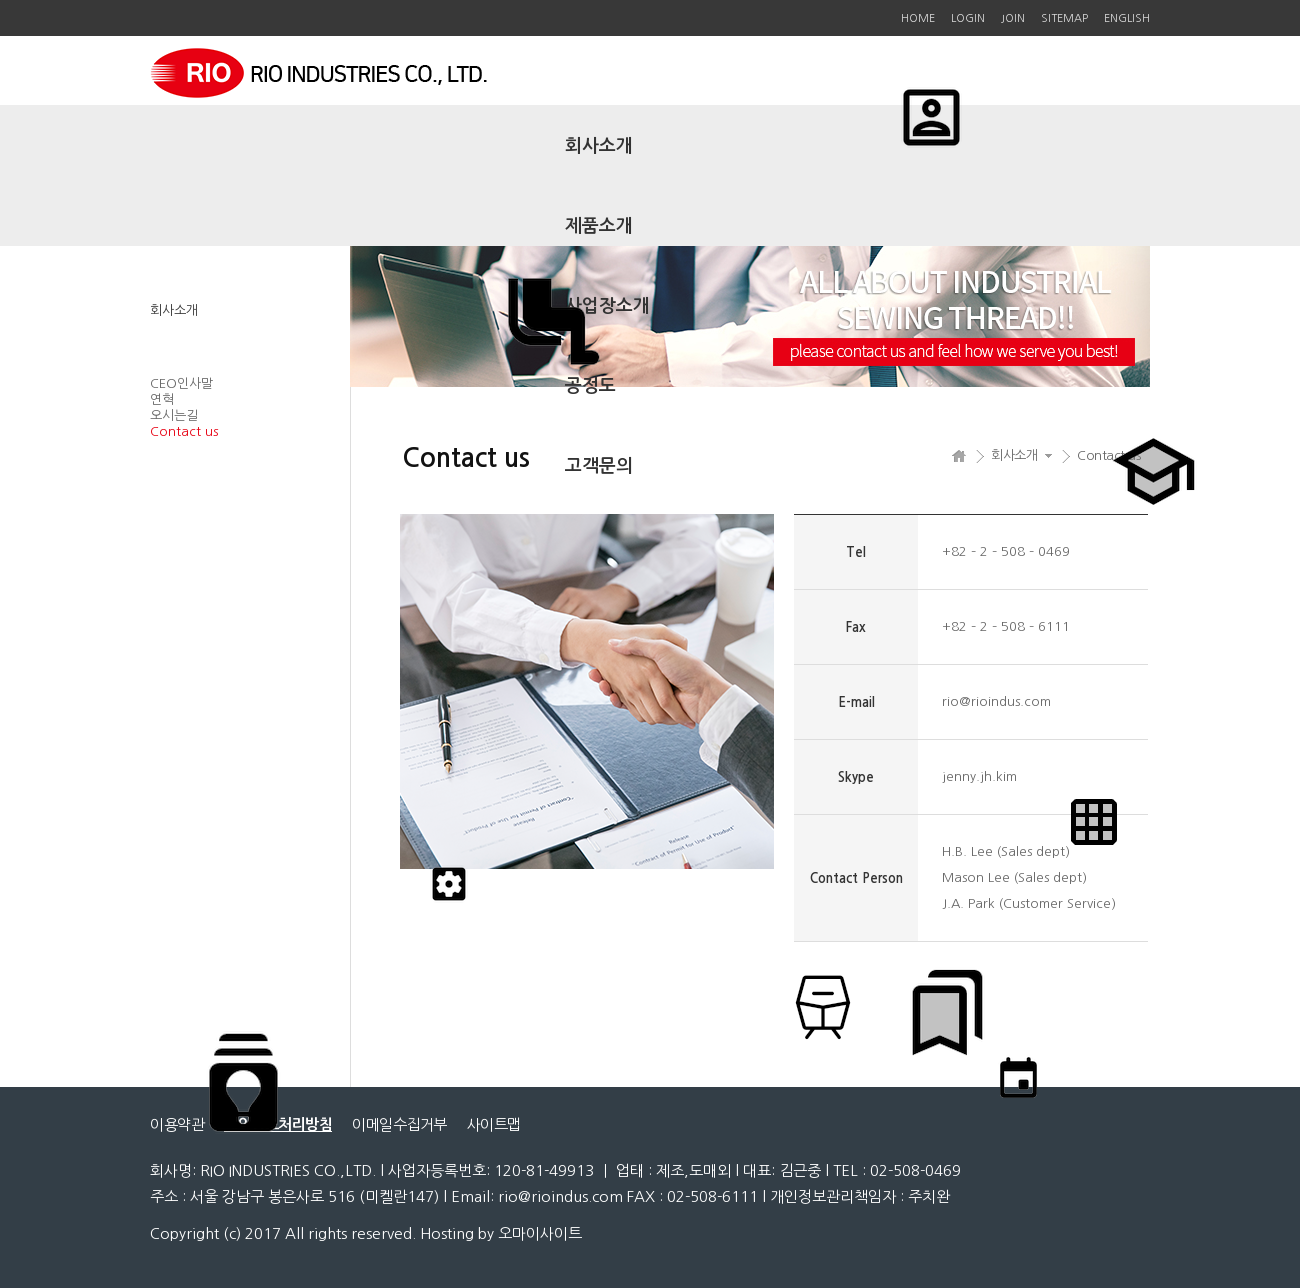  Describe the element at coordinates (243, 1082) in the screenshot. I see `view batch predictions or queued insights` at that location.